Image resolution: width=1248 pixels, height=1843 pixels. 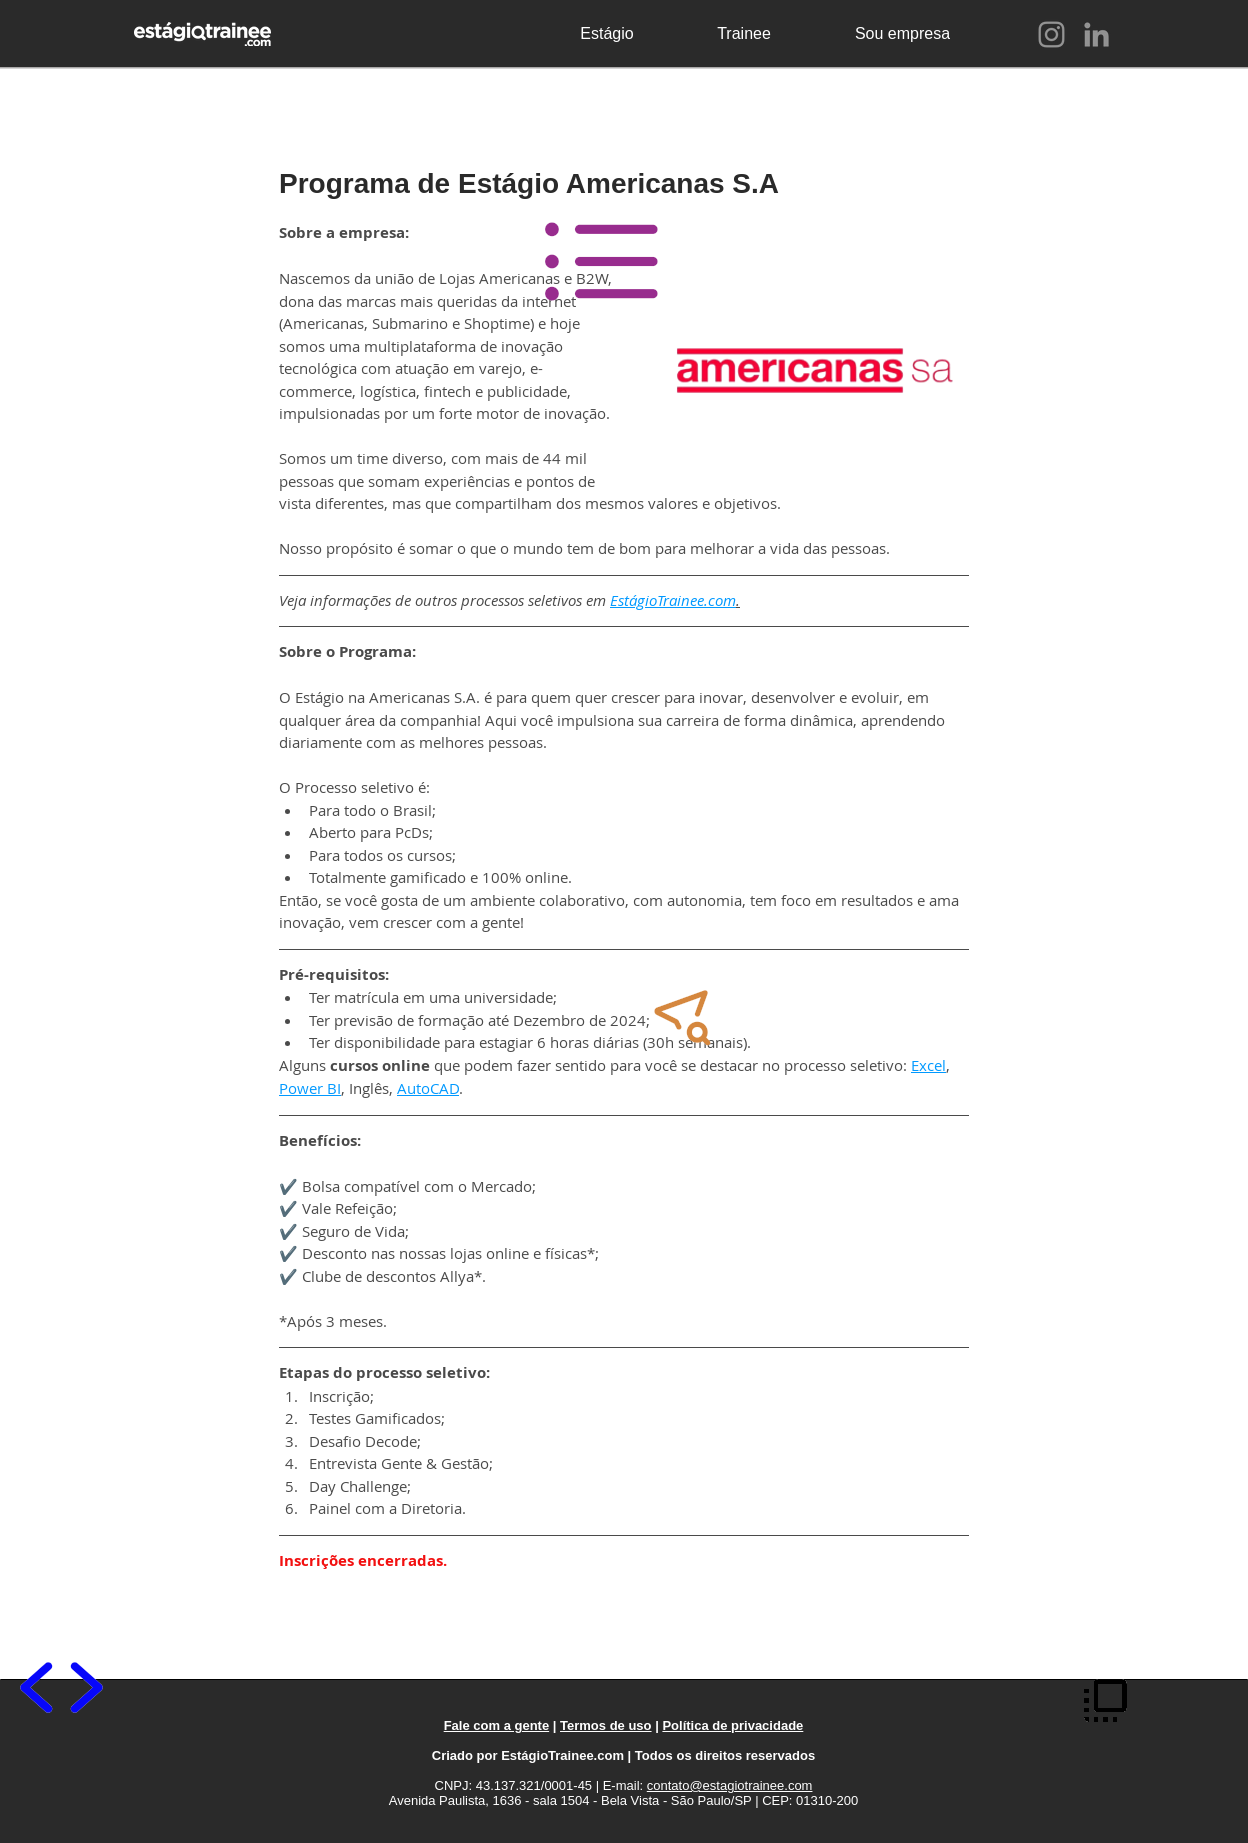 I want to click on search for a location on the map, so click(x=681, y=1016).